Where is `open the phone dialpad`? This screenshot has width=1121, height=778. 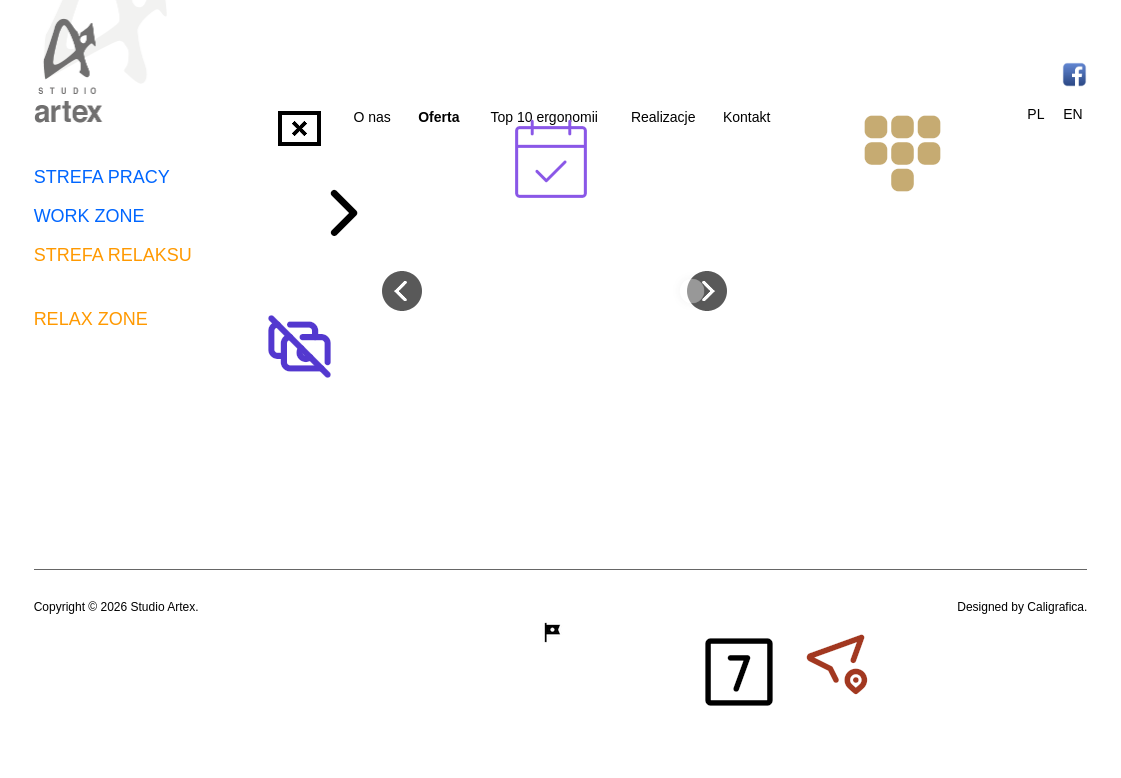
open the phone dialpad is located at coordinates (902, 153).